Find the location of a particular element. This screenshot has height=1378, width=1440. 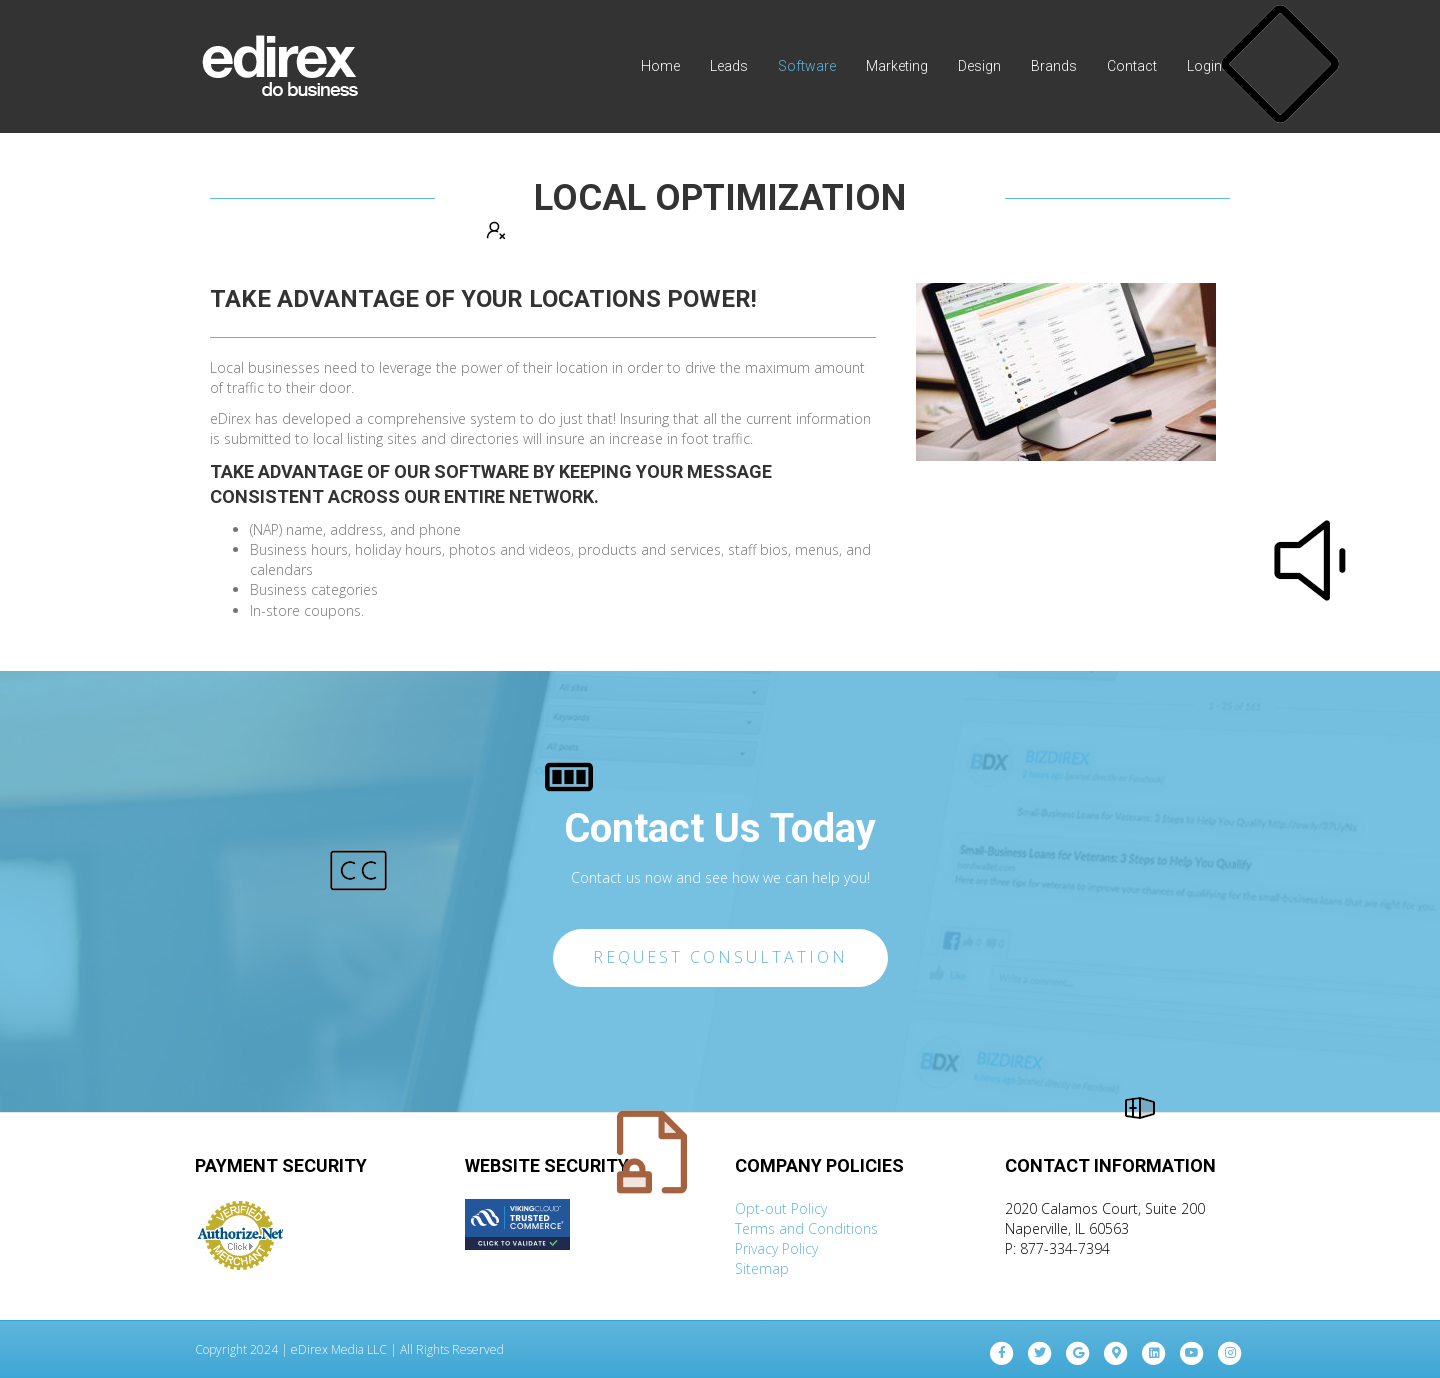

indicates premium or pro feature is located at coordinates (1280, 64).